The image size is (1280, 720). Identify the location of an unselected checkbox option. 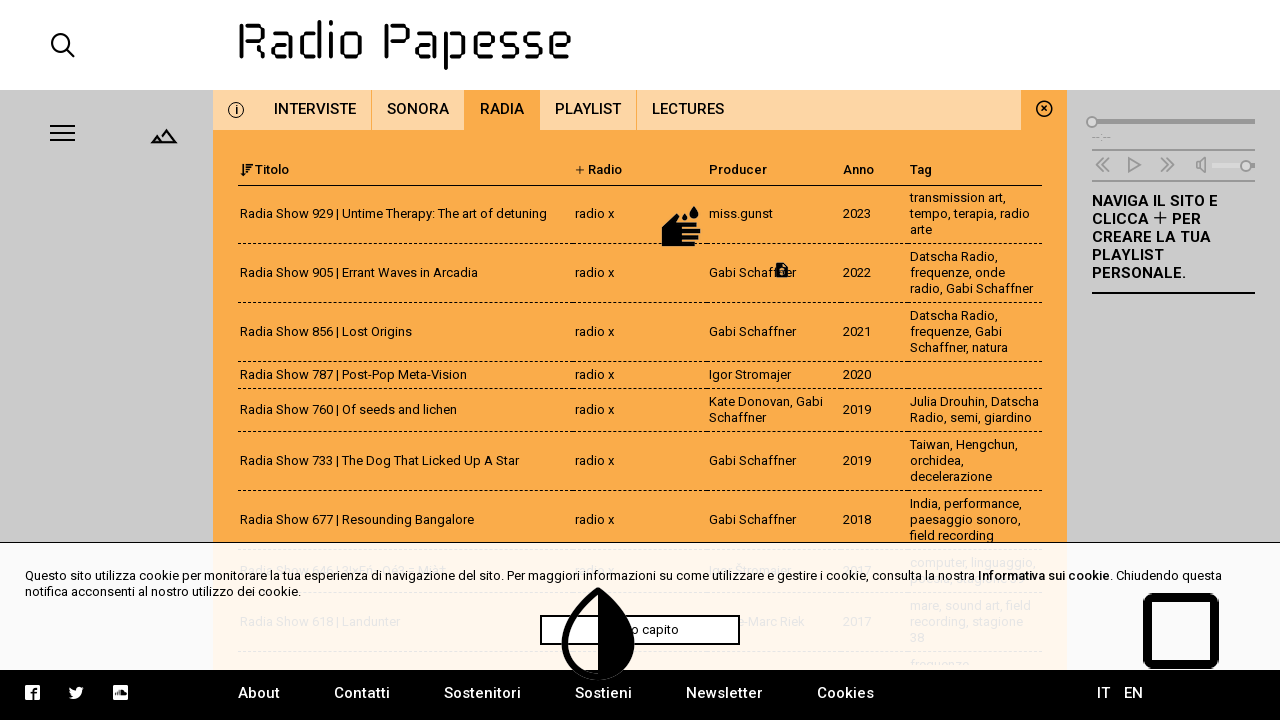
(1181, 631).